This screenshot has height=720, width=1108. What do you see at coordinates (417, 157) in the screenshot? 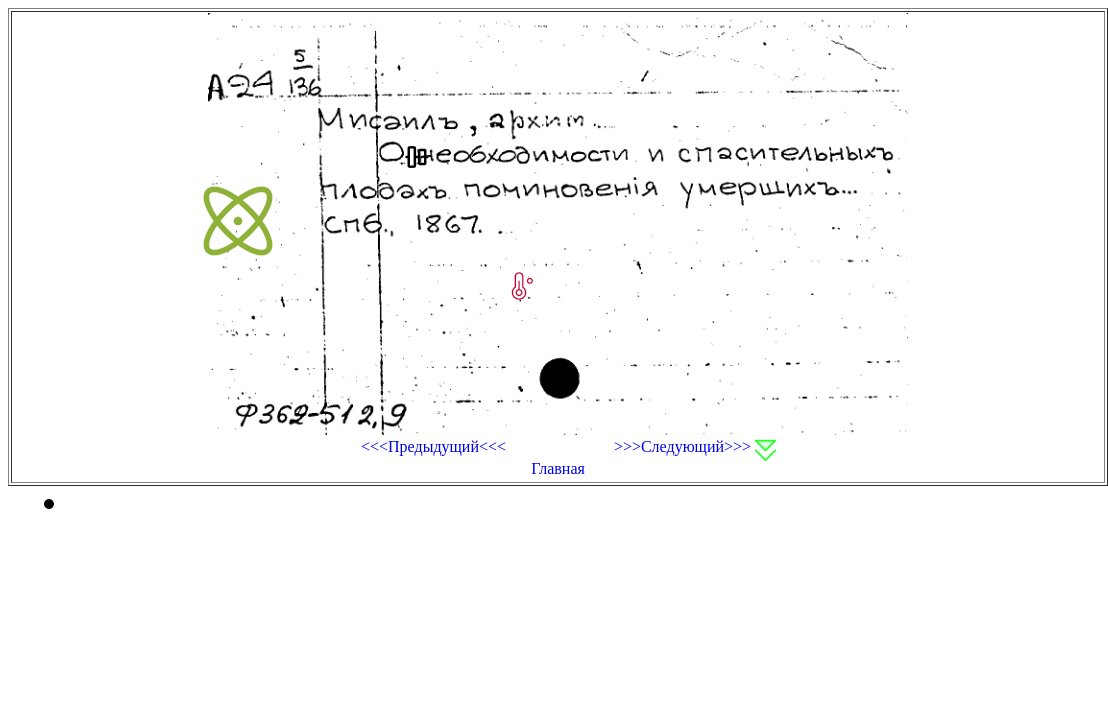
I see `align objects to vertical center` at bounding box center [417, 157].